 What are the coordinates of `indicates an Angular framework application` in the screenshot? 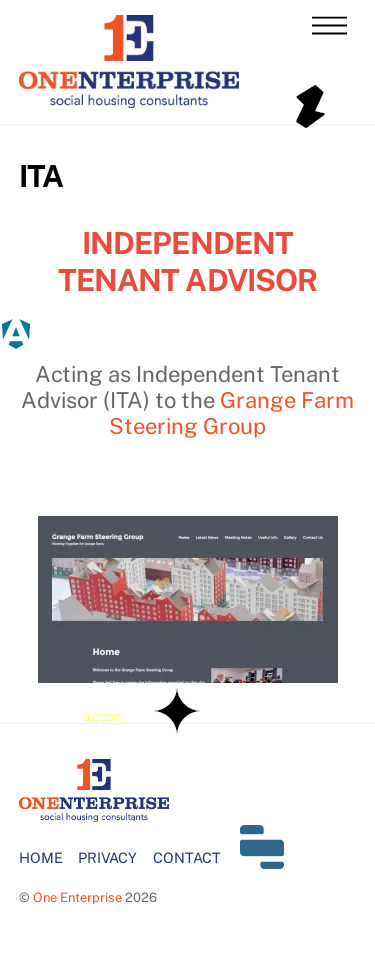 It's located at (16, 334).